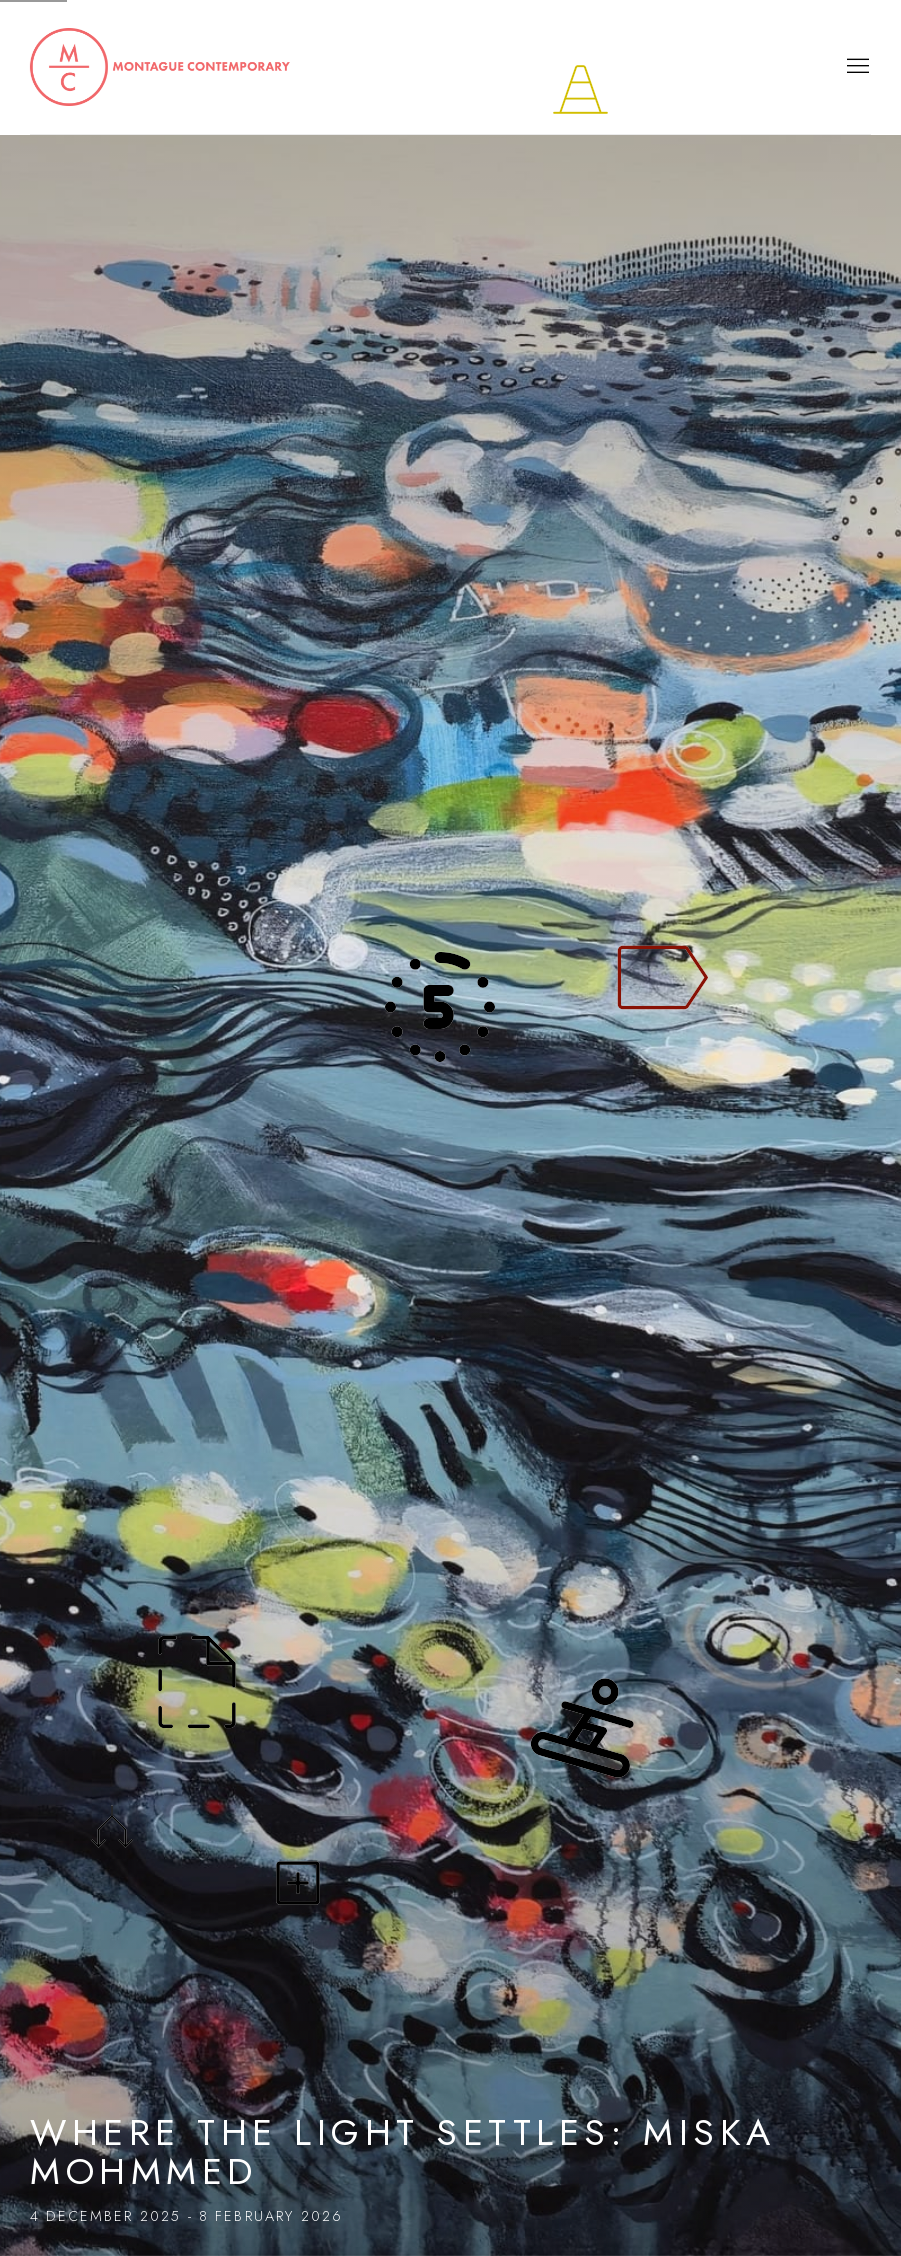  I want to click on set timer or countdown for 5 minutes, so click(440, 1007).